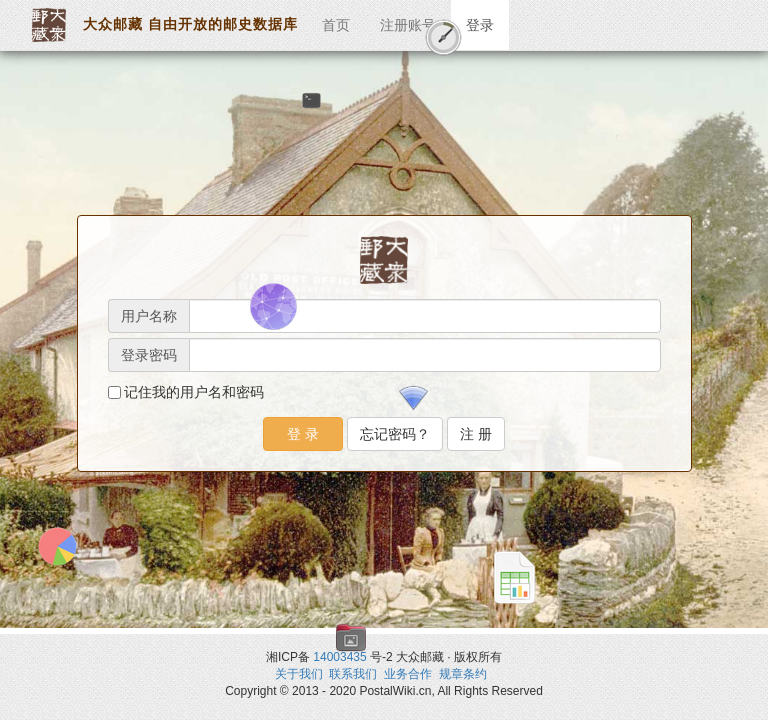  I want to click on open pictures folder, so click(351, 637).